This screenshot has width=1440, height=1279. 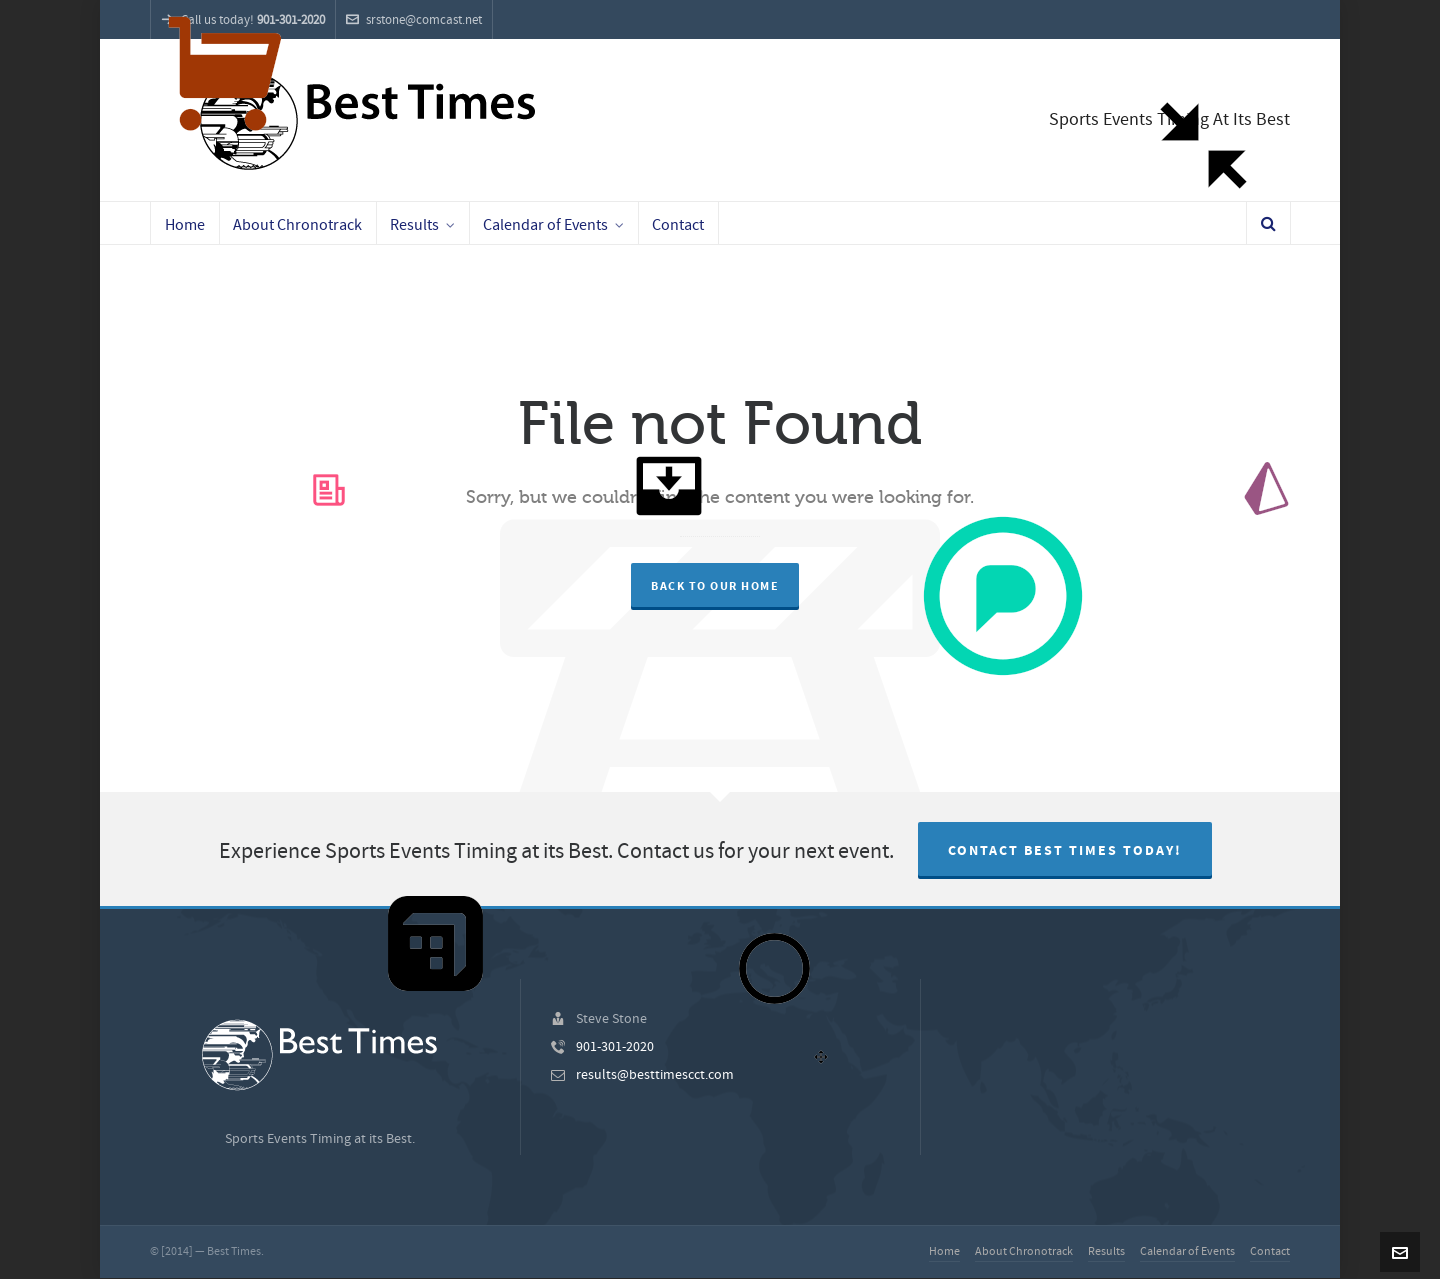 What do you see at coordinates (435, 943) in the screenshot?
I see `open the Hotels.com app` at bounding box center [435, 943].